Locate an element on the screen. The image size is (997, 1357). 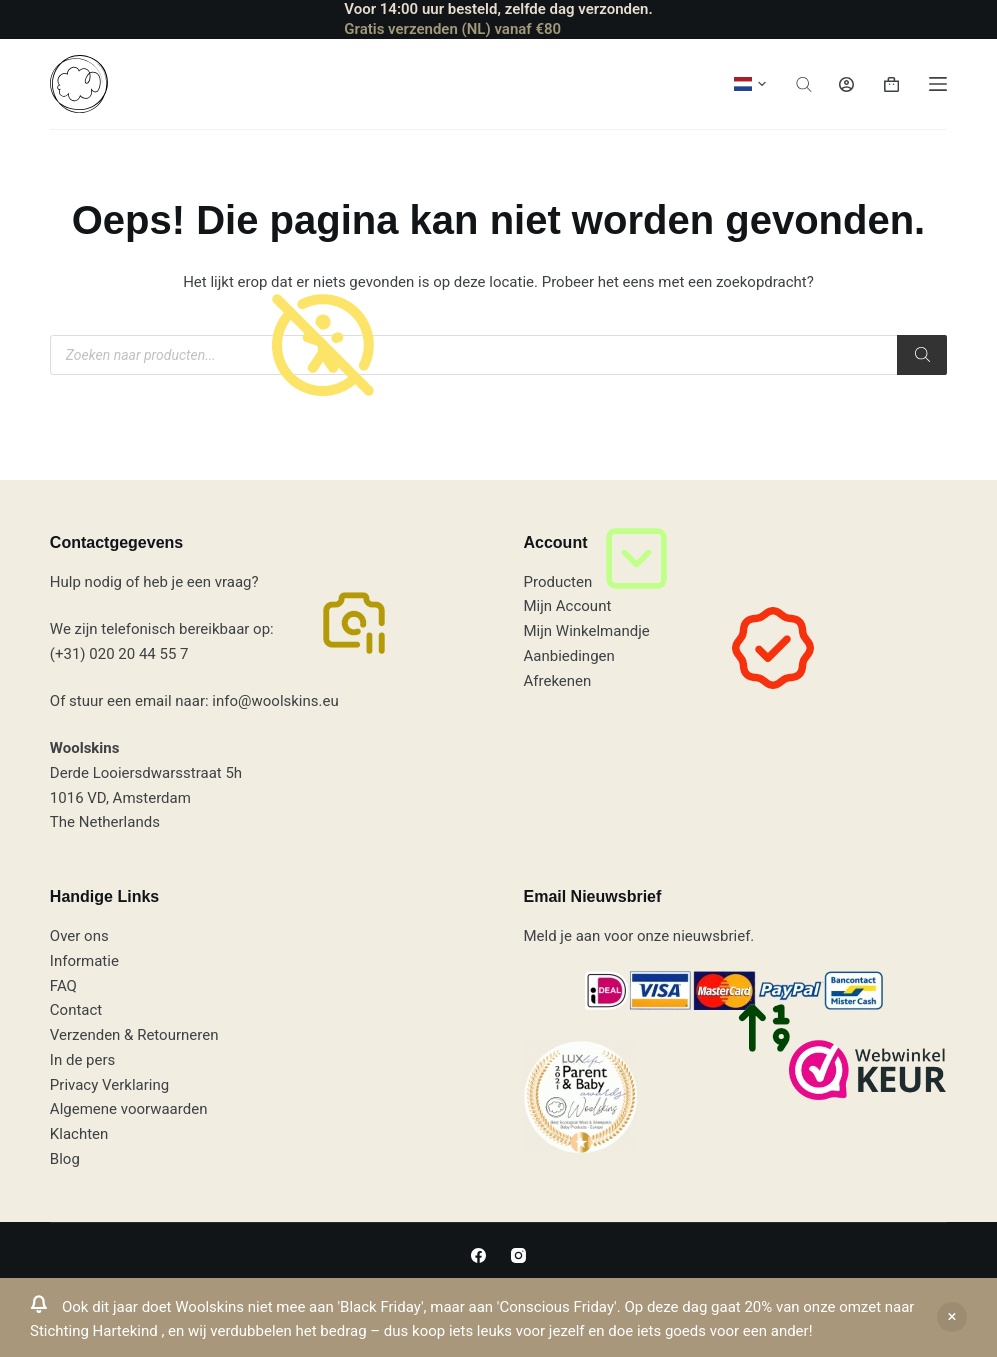
sort numbers in ascending order is located at coordinates (766, 1028).